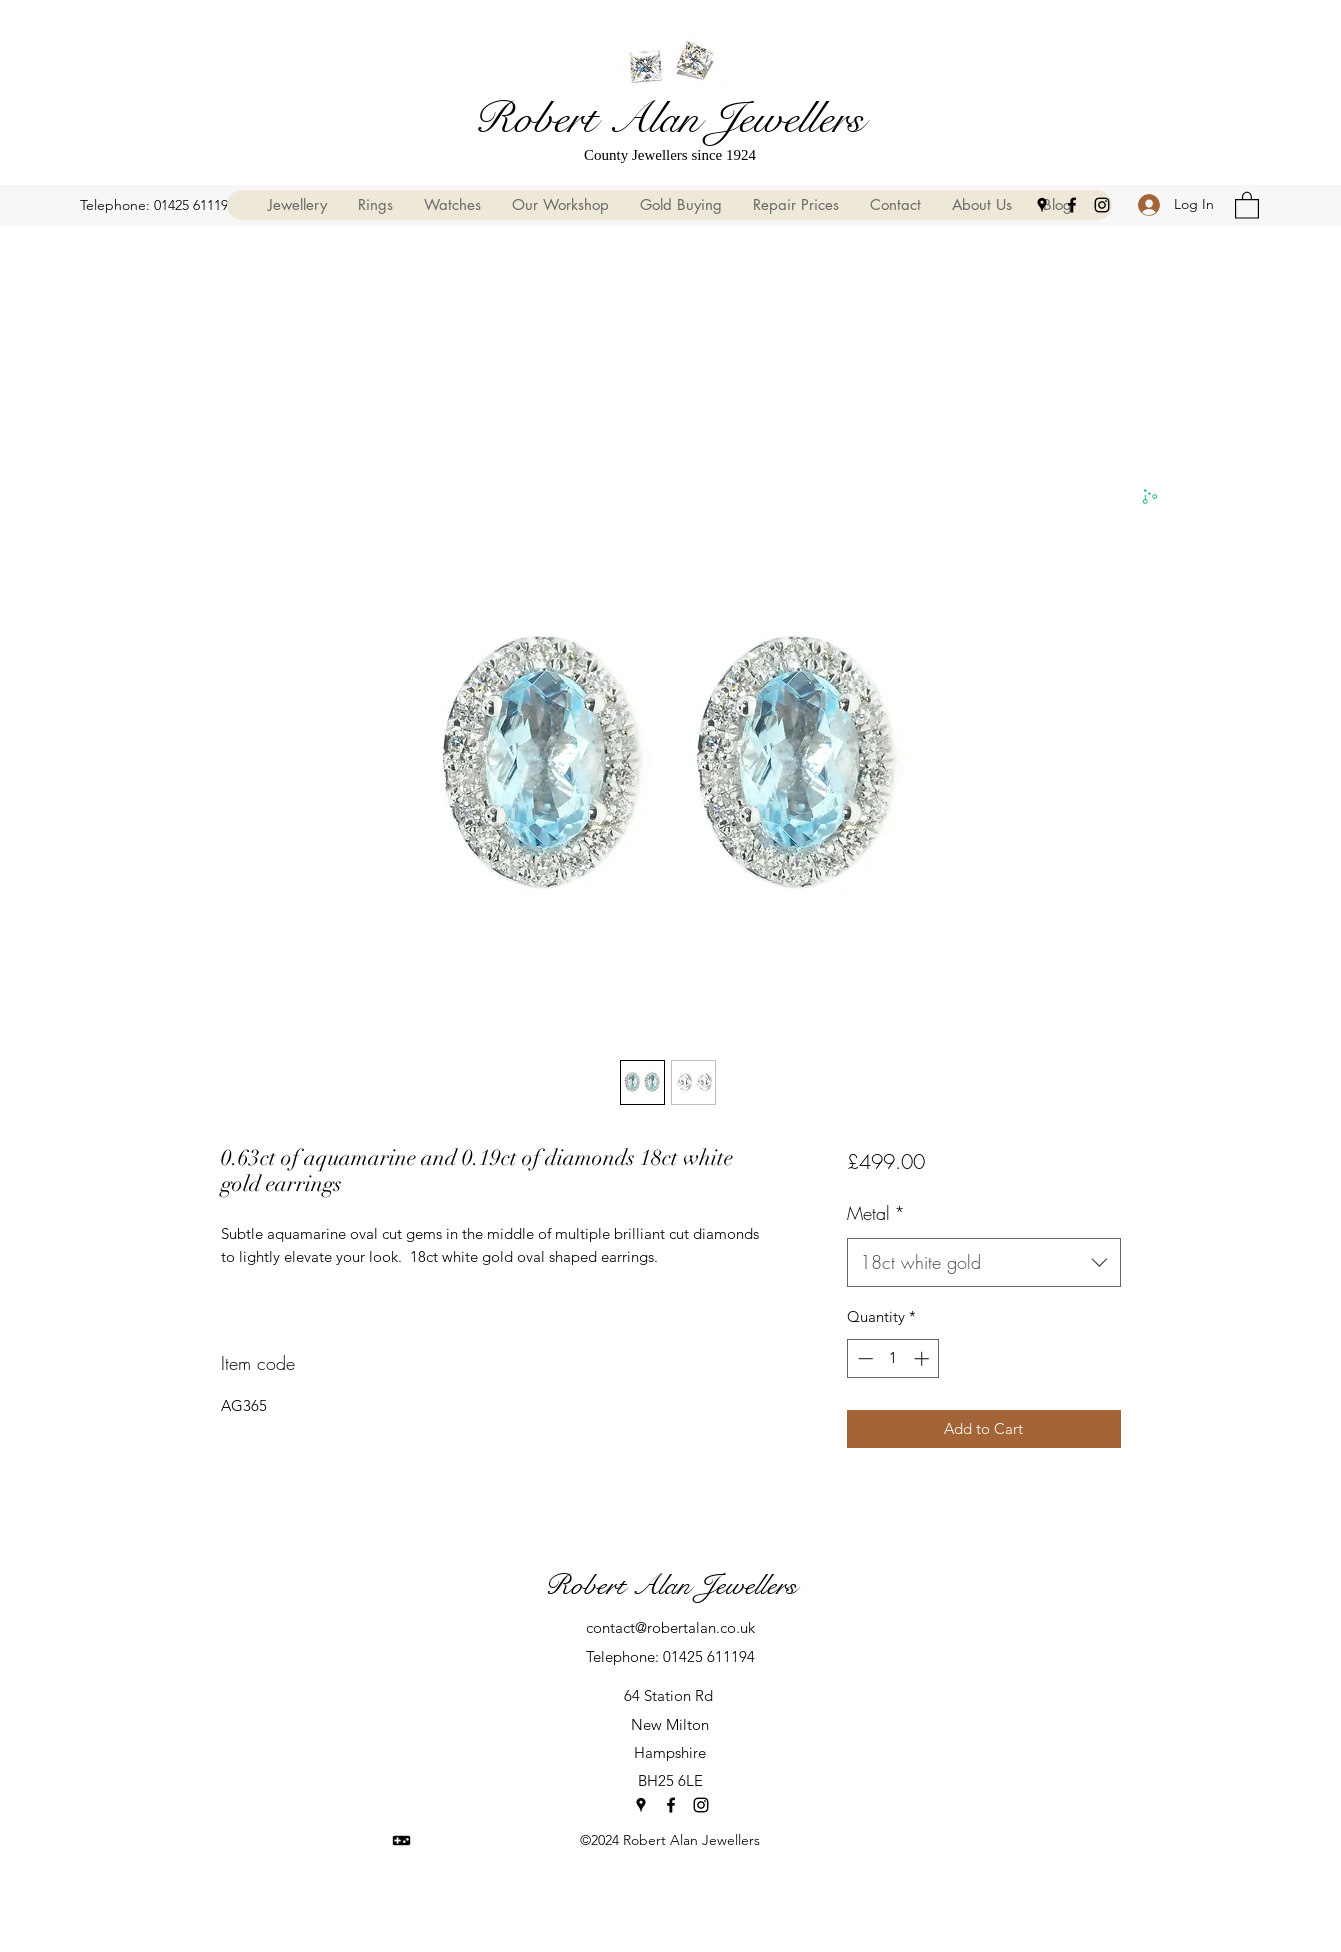 The image size is (1341, 1952). I want to click on access games or gaming features, so click(401, 1840).